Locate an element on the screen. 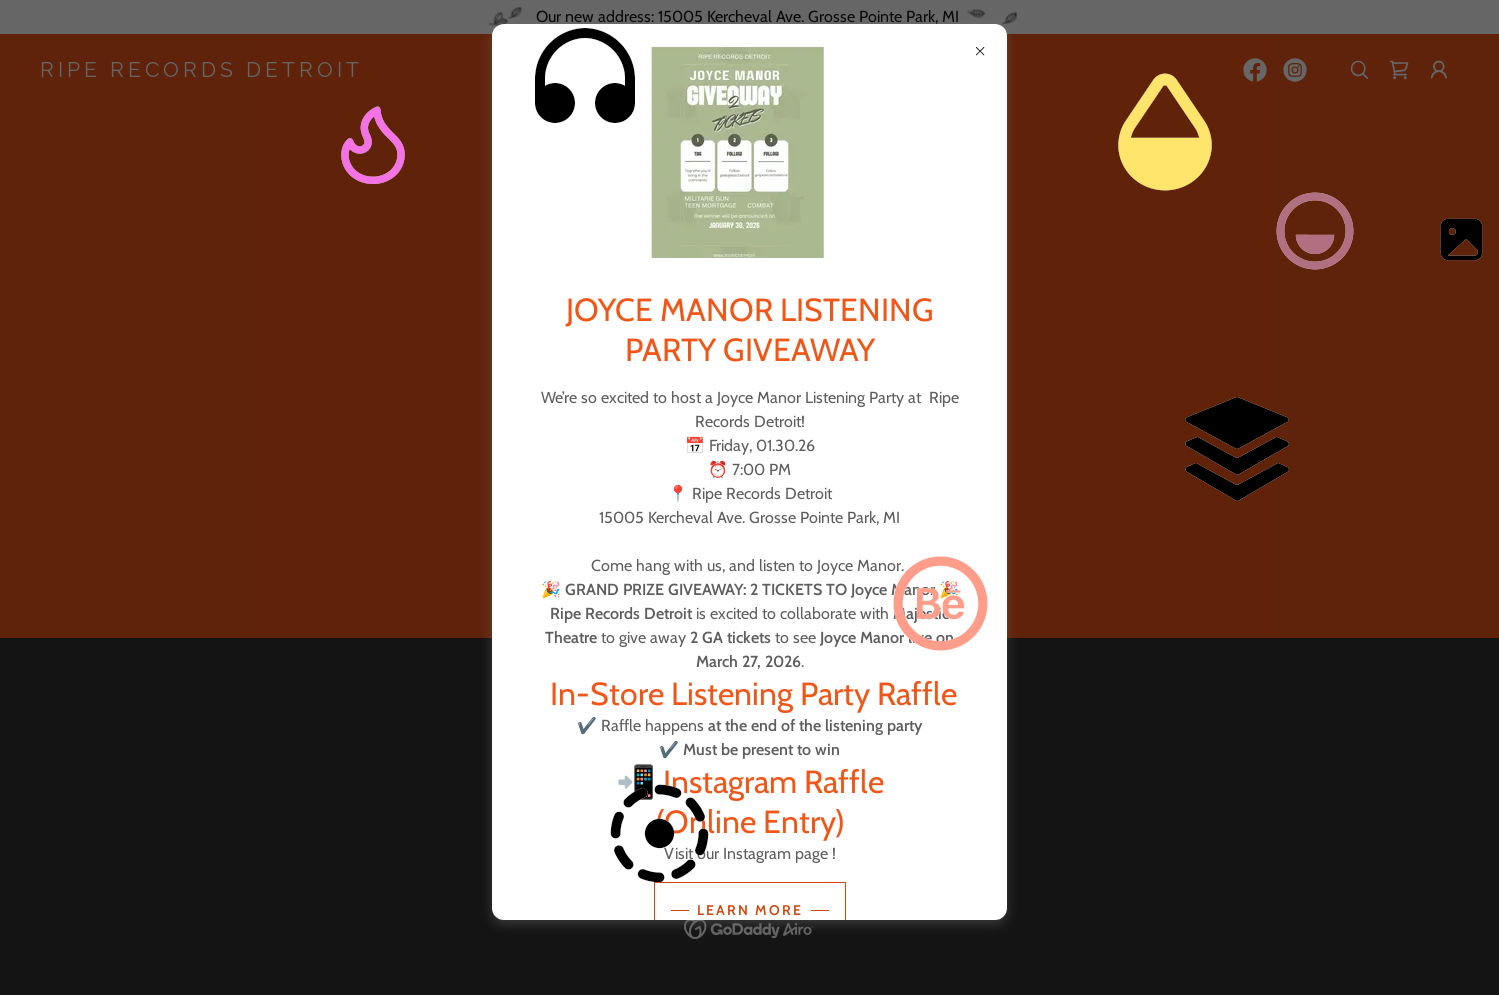 This screenshot has width=1499, height=995. adjust water or liquid fill level is located at coordinates (1165, 132).